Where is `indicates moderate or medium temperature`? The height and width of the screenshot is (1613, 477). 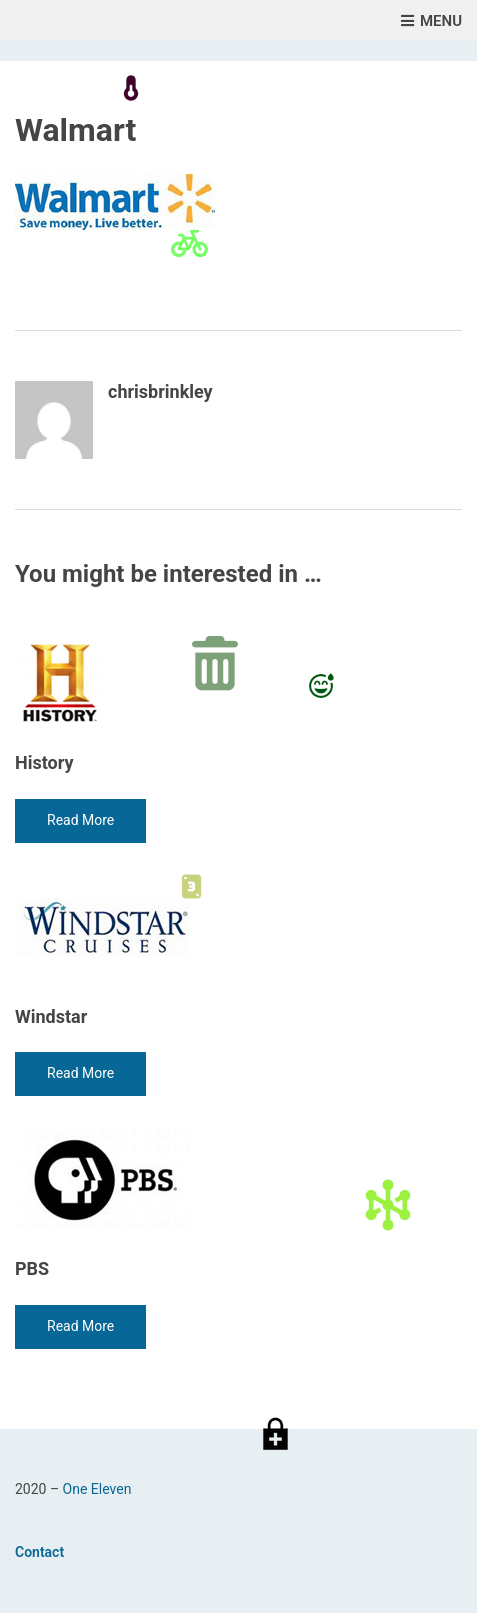
indicates moderate or medium temperature is located at coordinates (131, 88).